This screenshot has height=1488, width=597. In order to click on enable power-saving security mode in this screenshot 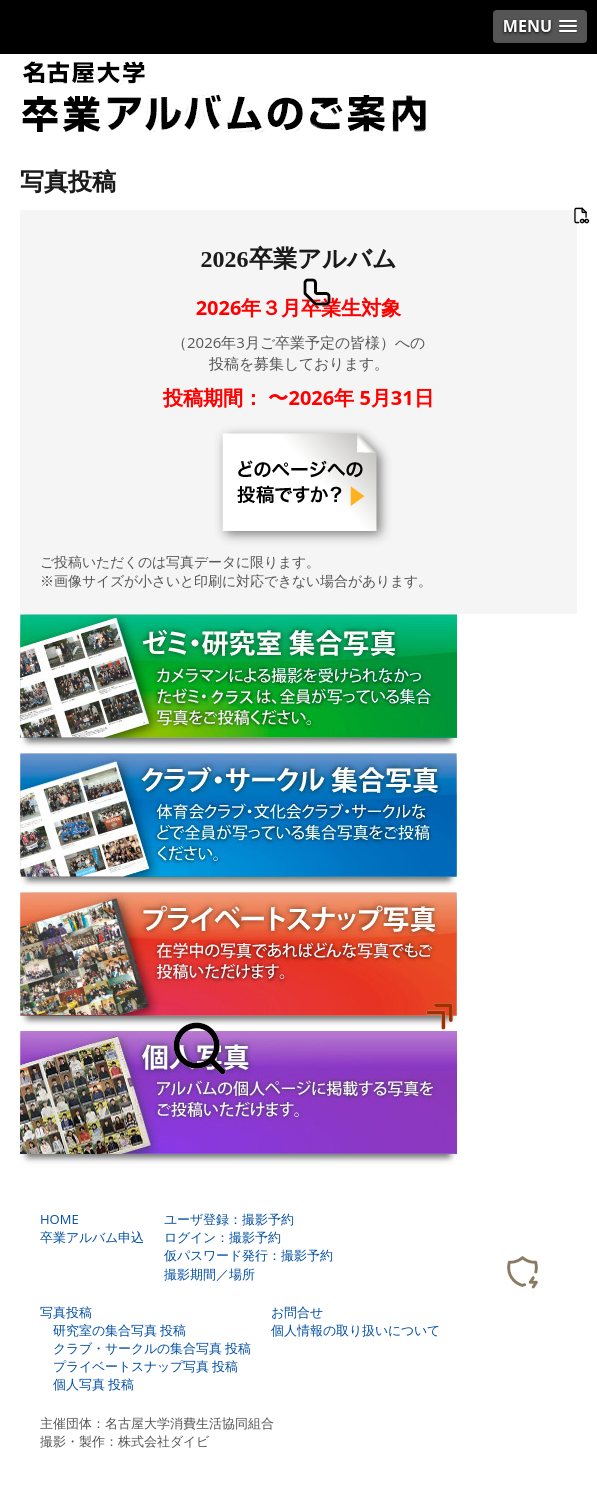, I will do `click(522, 1271)`.